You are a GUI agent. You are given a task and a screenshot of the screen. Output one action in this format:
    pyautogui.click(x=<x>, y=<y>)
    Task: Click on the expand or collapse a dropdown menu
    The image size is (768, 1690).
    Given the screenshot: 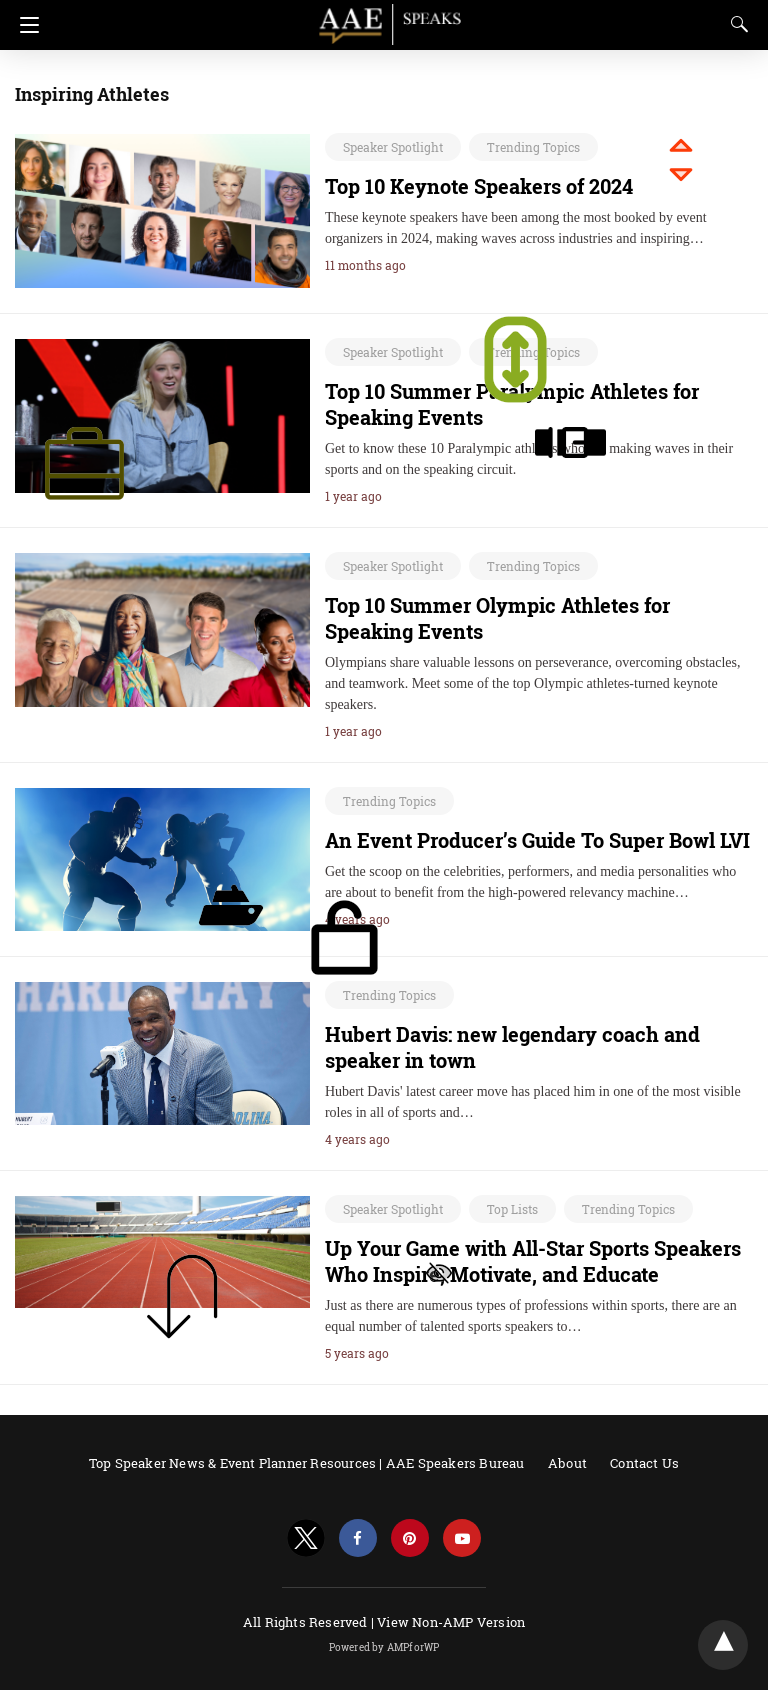 What is the action you would take?
    pyautogui.click(x=681, y=160)
    